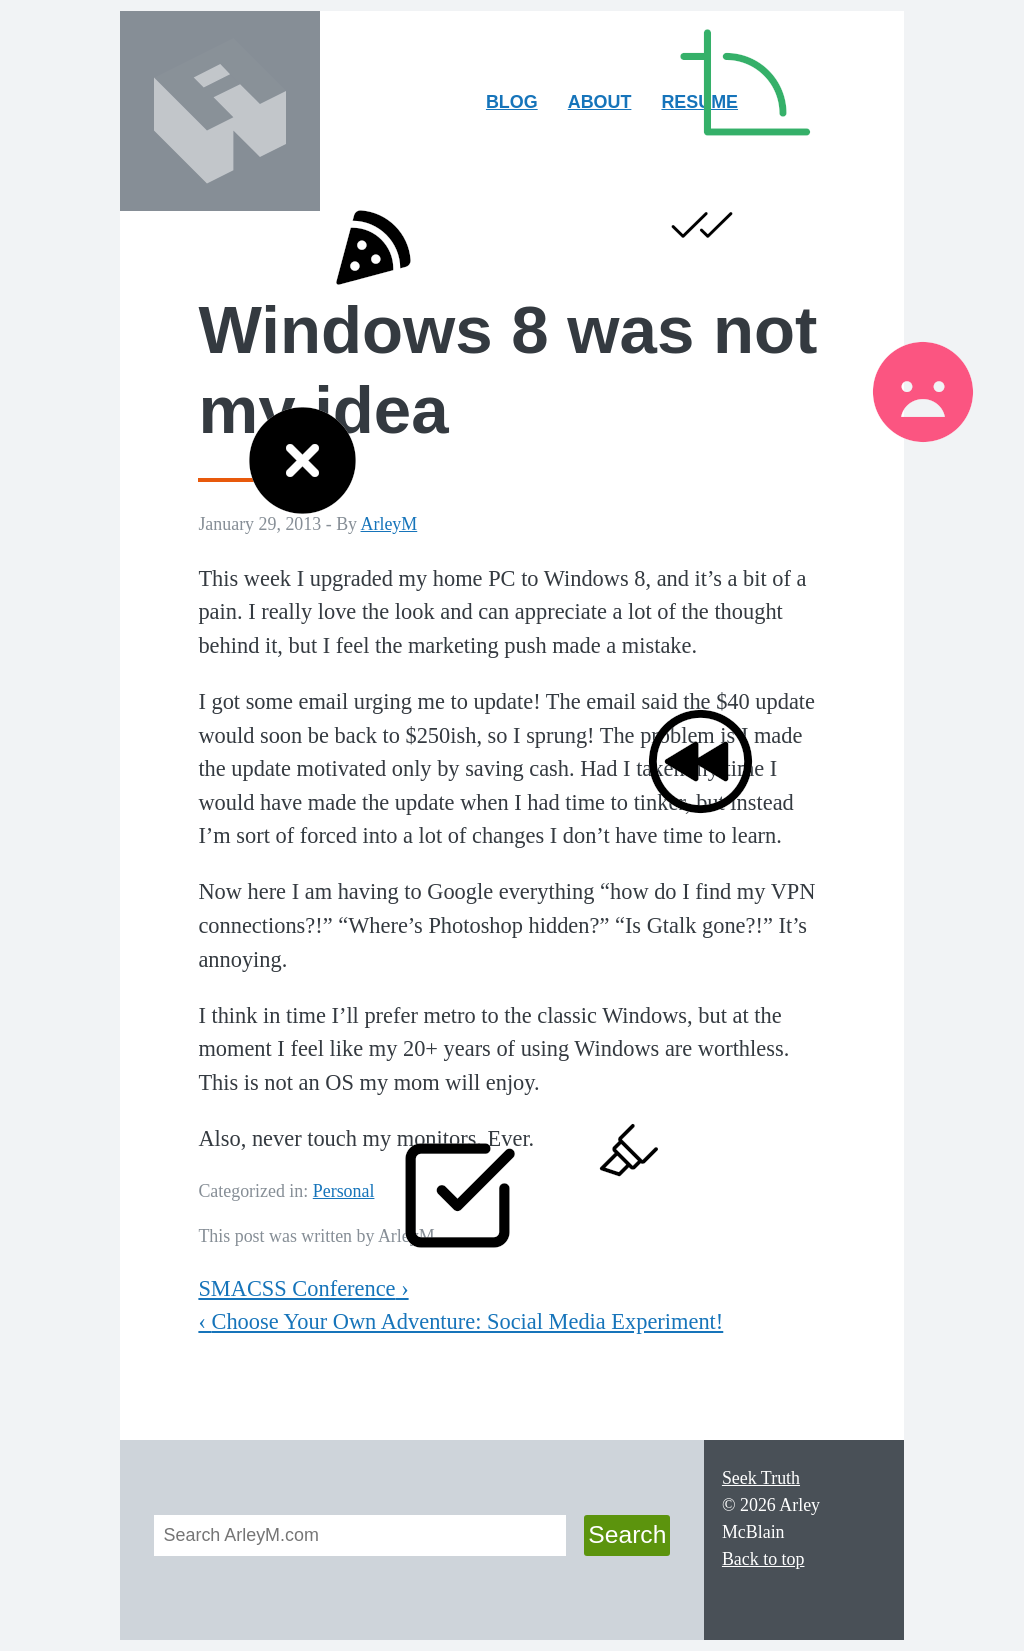 The height and width of the screenshot is (1651, 1024). Describe the element at coordinates (702, 226) in the screenshot. I see `indicates all items have been completed or verified` at that location.